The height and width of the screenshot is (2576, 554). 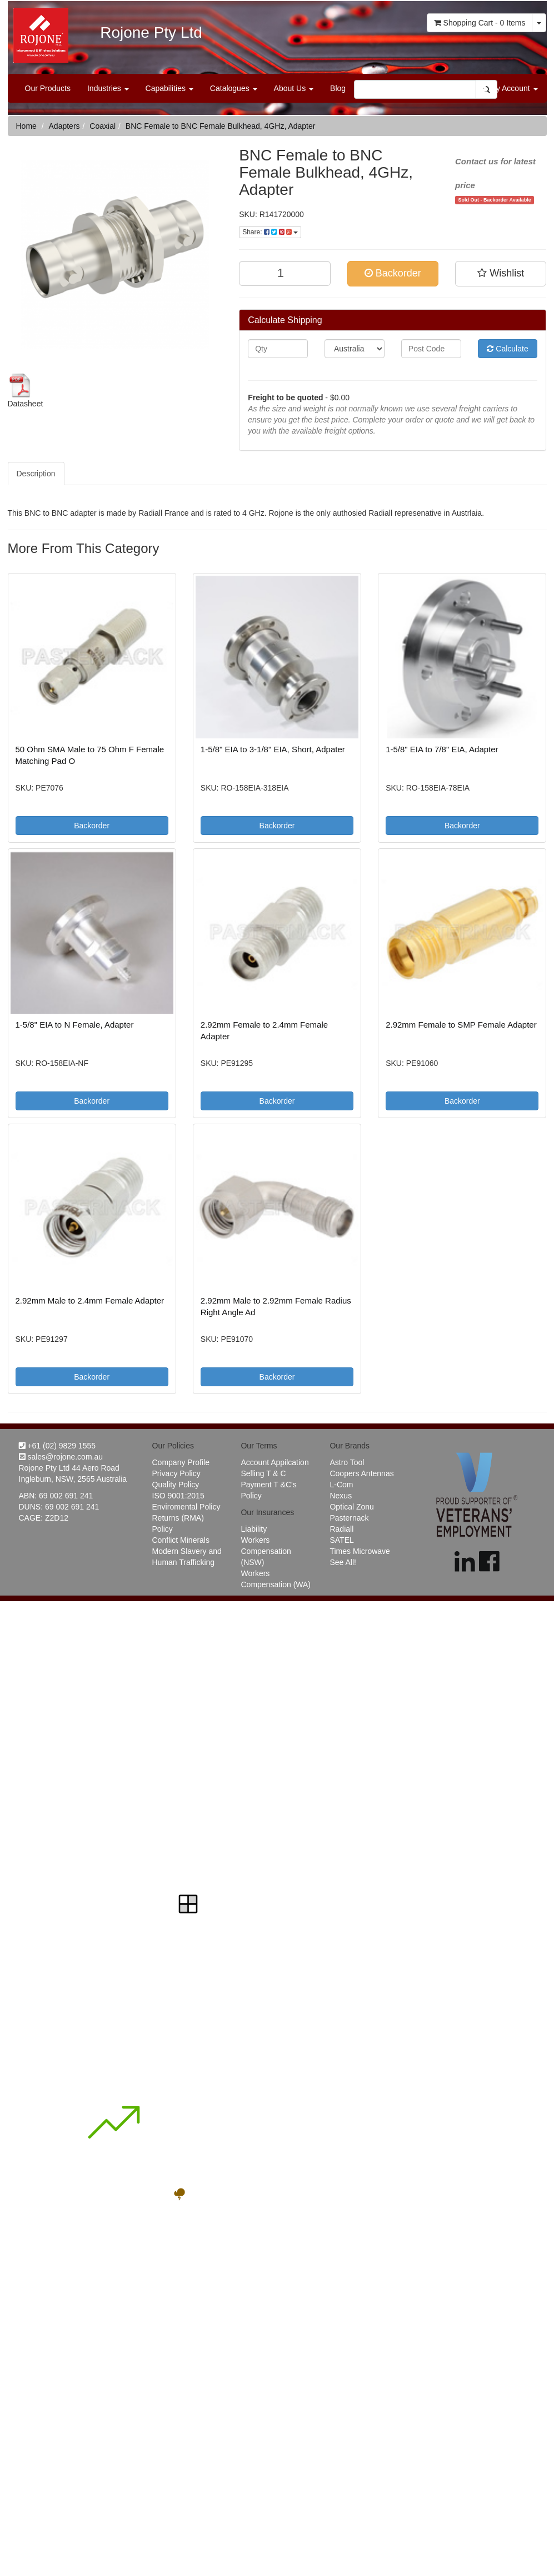 I want to click on indicates thunderstorm or severe weather conditions, so click(x=179, y=2194).